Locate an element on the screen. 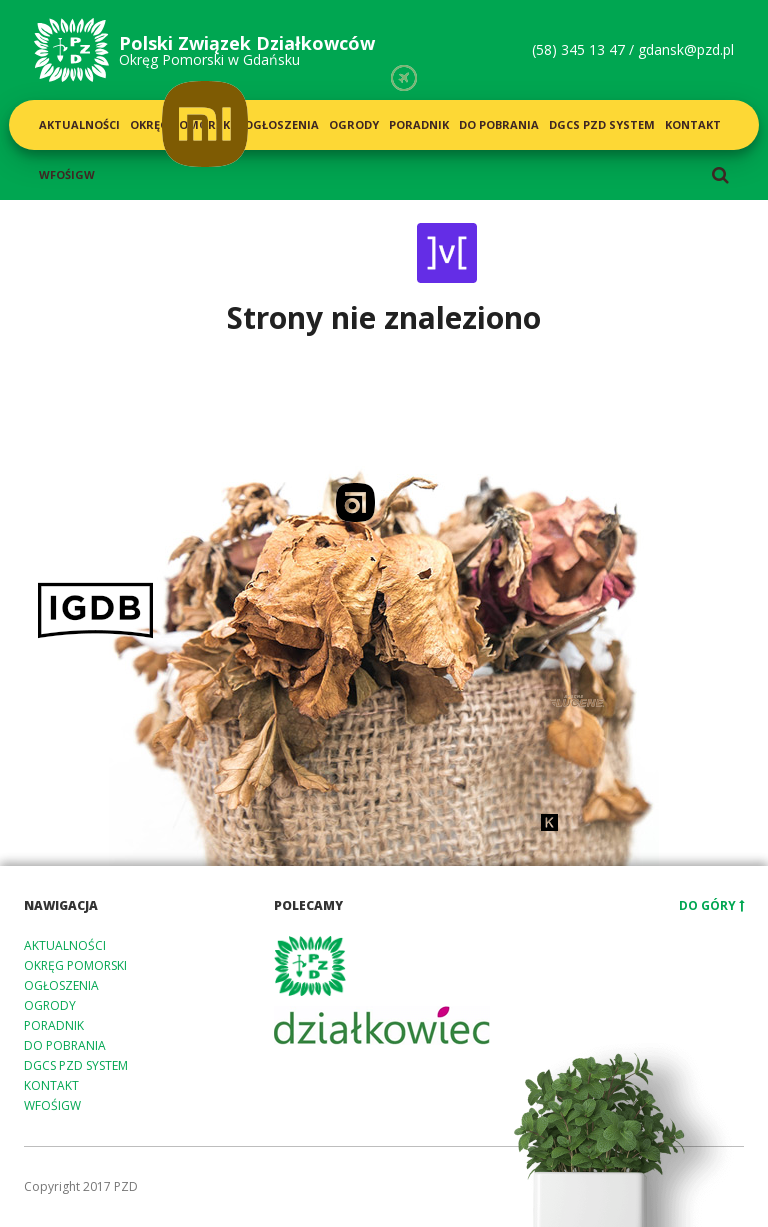 The width and height of the screenshot is (768, 1227). MobX state management library logo is located at coordinates (447, 253).